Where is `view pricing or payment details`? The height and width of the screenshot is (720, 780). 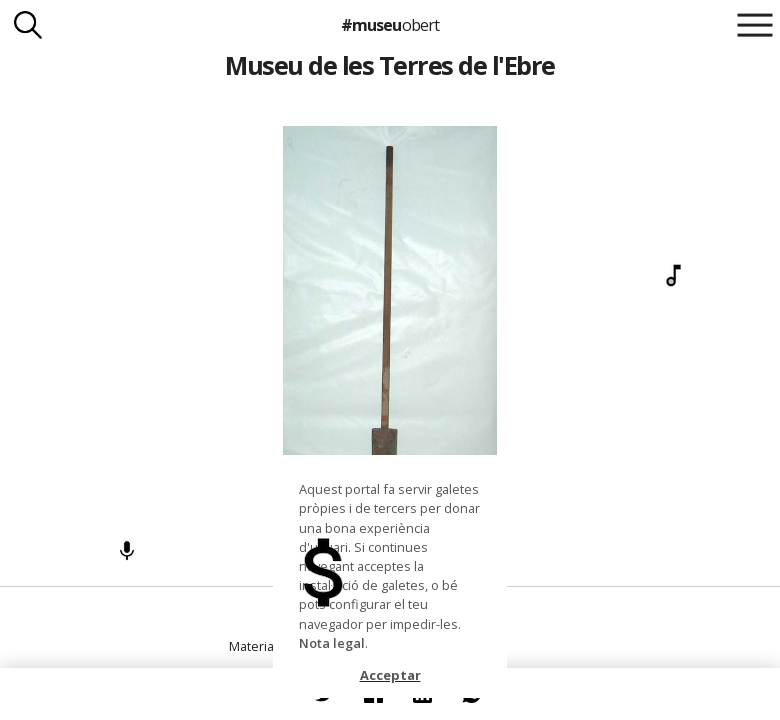 view pricing or payment details is located at coordinates (325, 572).